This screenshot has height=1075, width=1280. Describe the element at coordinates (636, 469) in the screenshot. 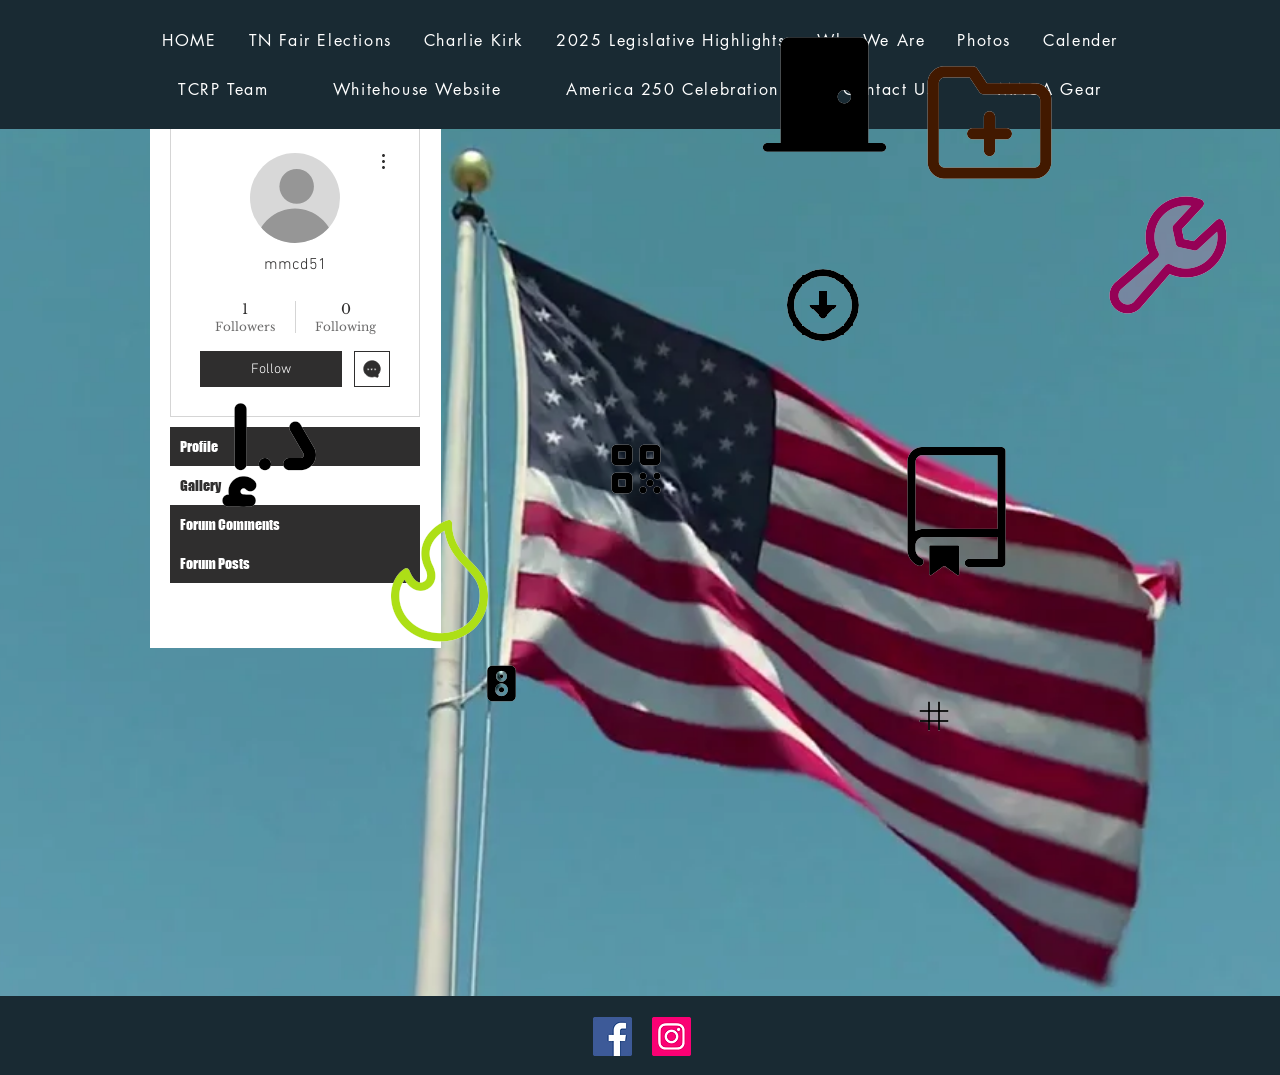

I see `scan or generate a QR code` at that location.